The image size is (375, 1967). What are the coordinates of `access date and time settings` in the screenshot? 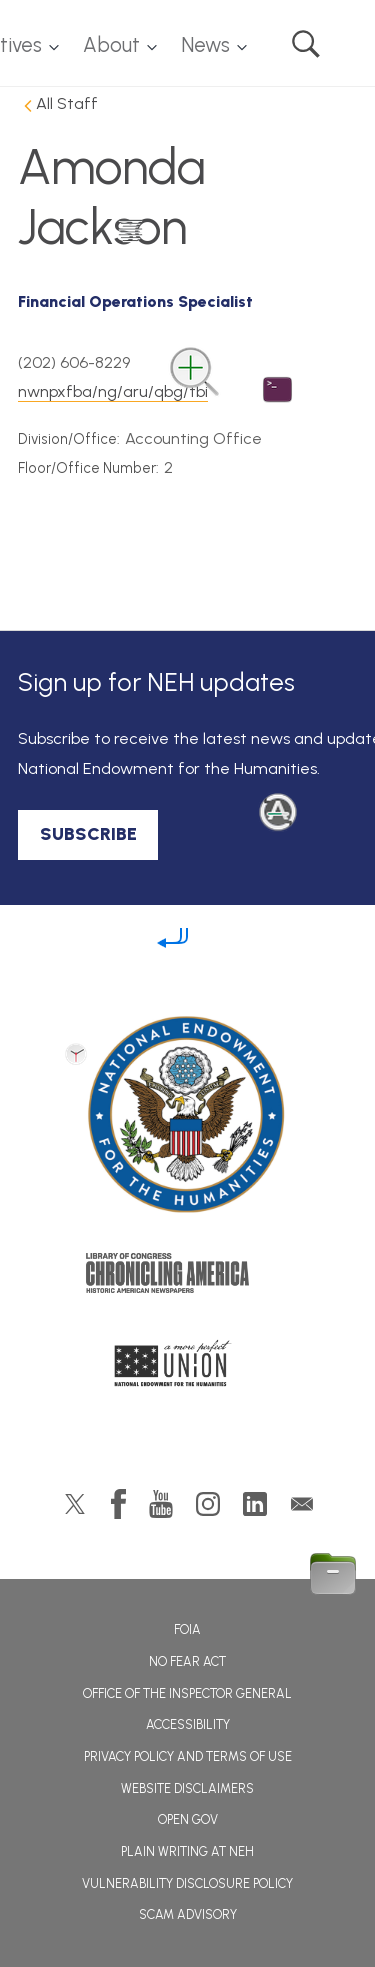 It's located at (76, 1054).